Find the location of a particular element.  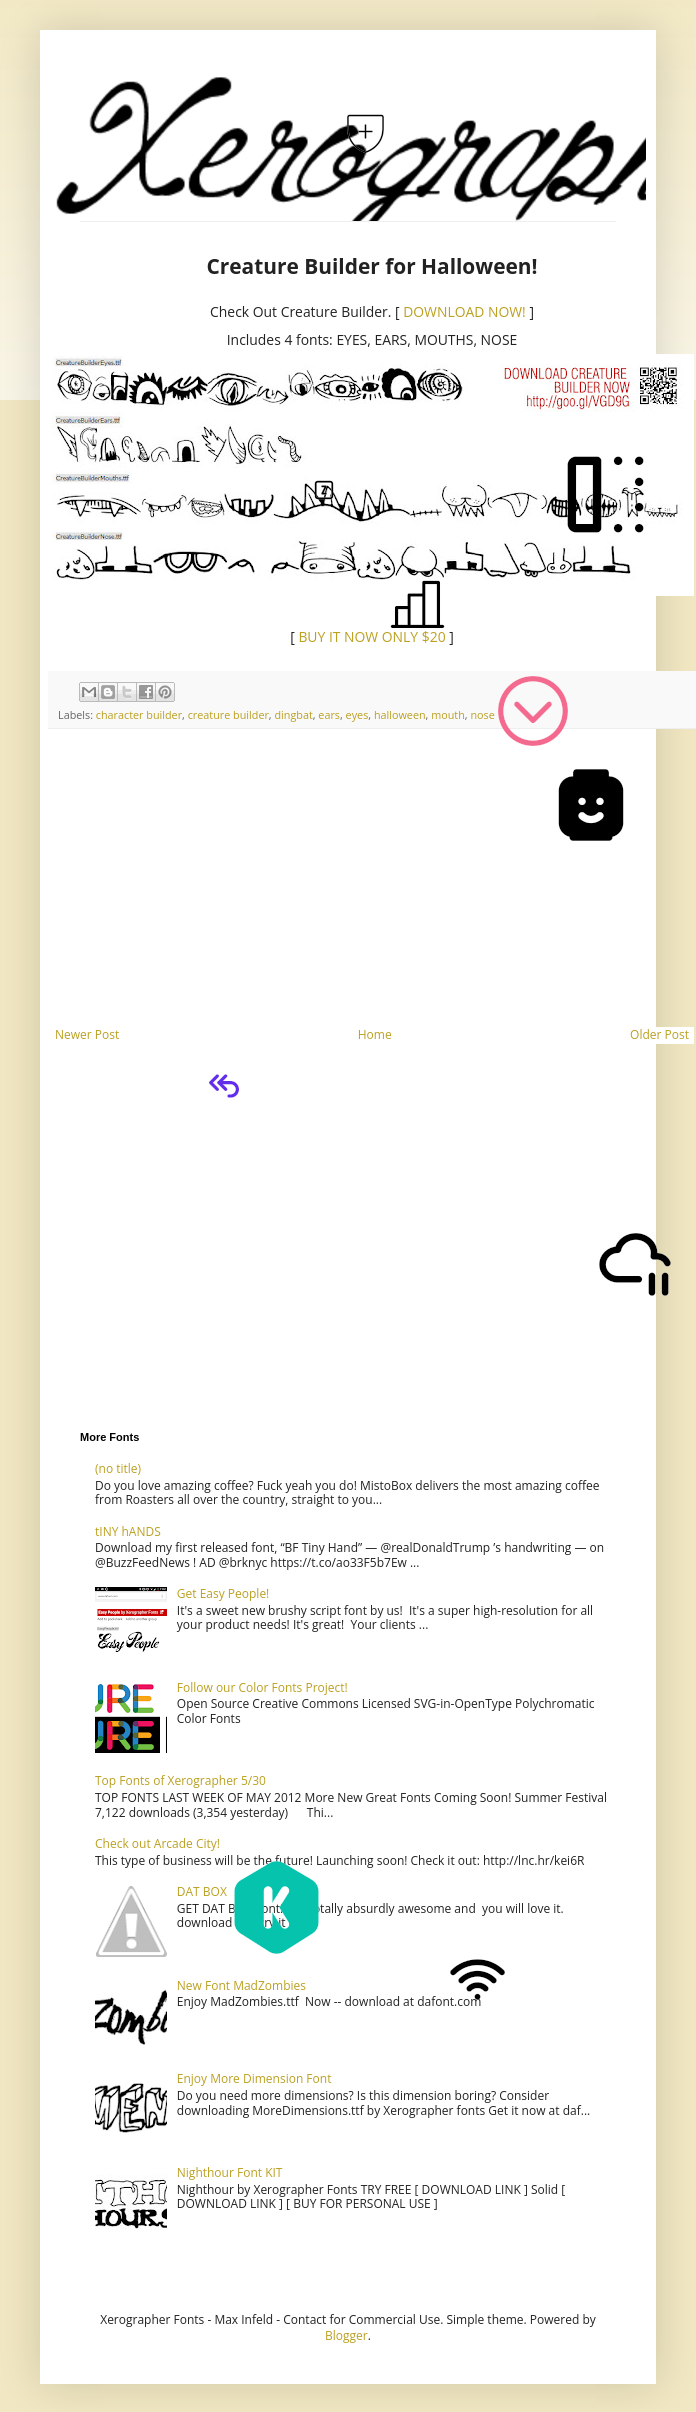

access building blocks or modular components is located at coordinates (591, 805).